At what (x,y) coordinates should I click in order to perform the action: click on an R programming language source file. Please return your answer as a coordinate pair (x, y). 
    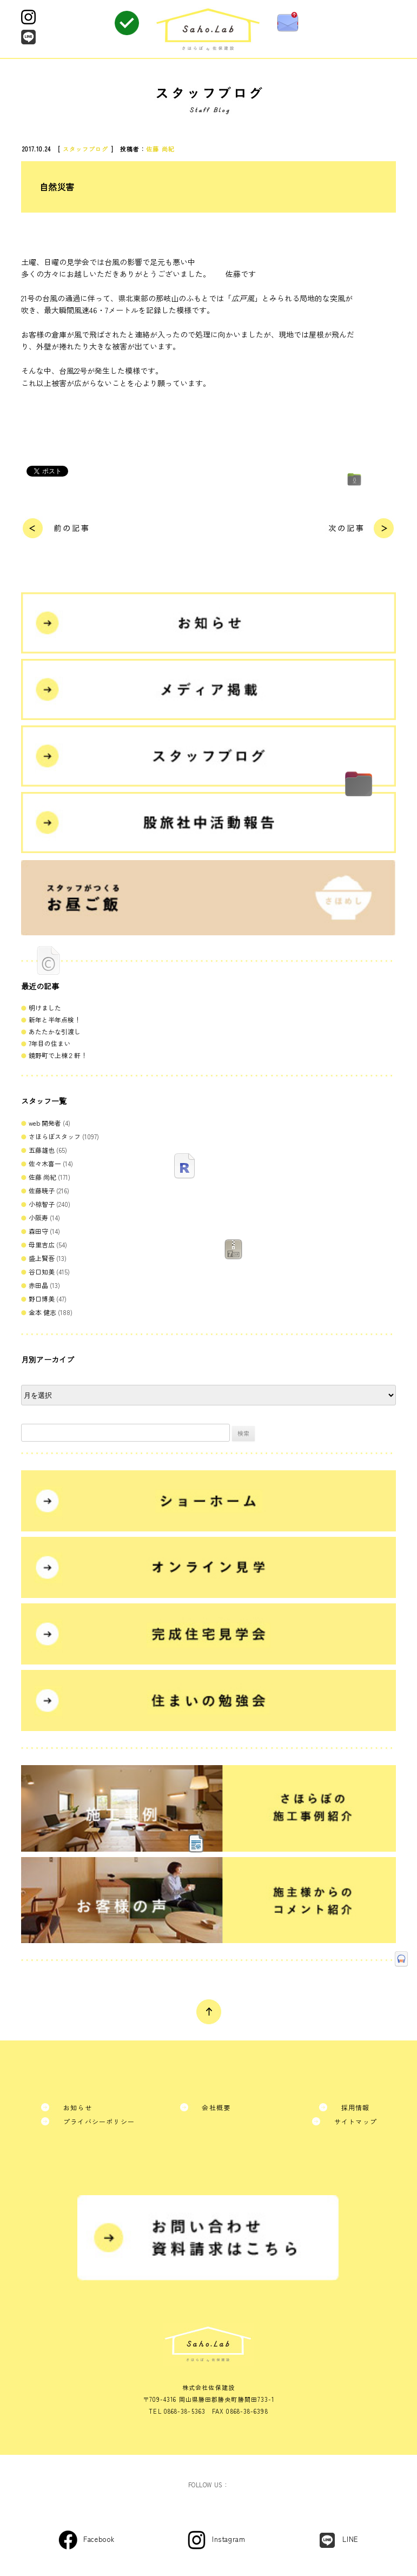
    Looking at the image, I should click on (184, 1166).